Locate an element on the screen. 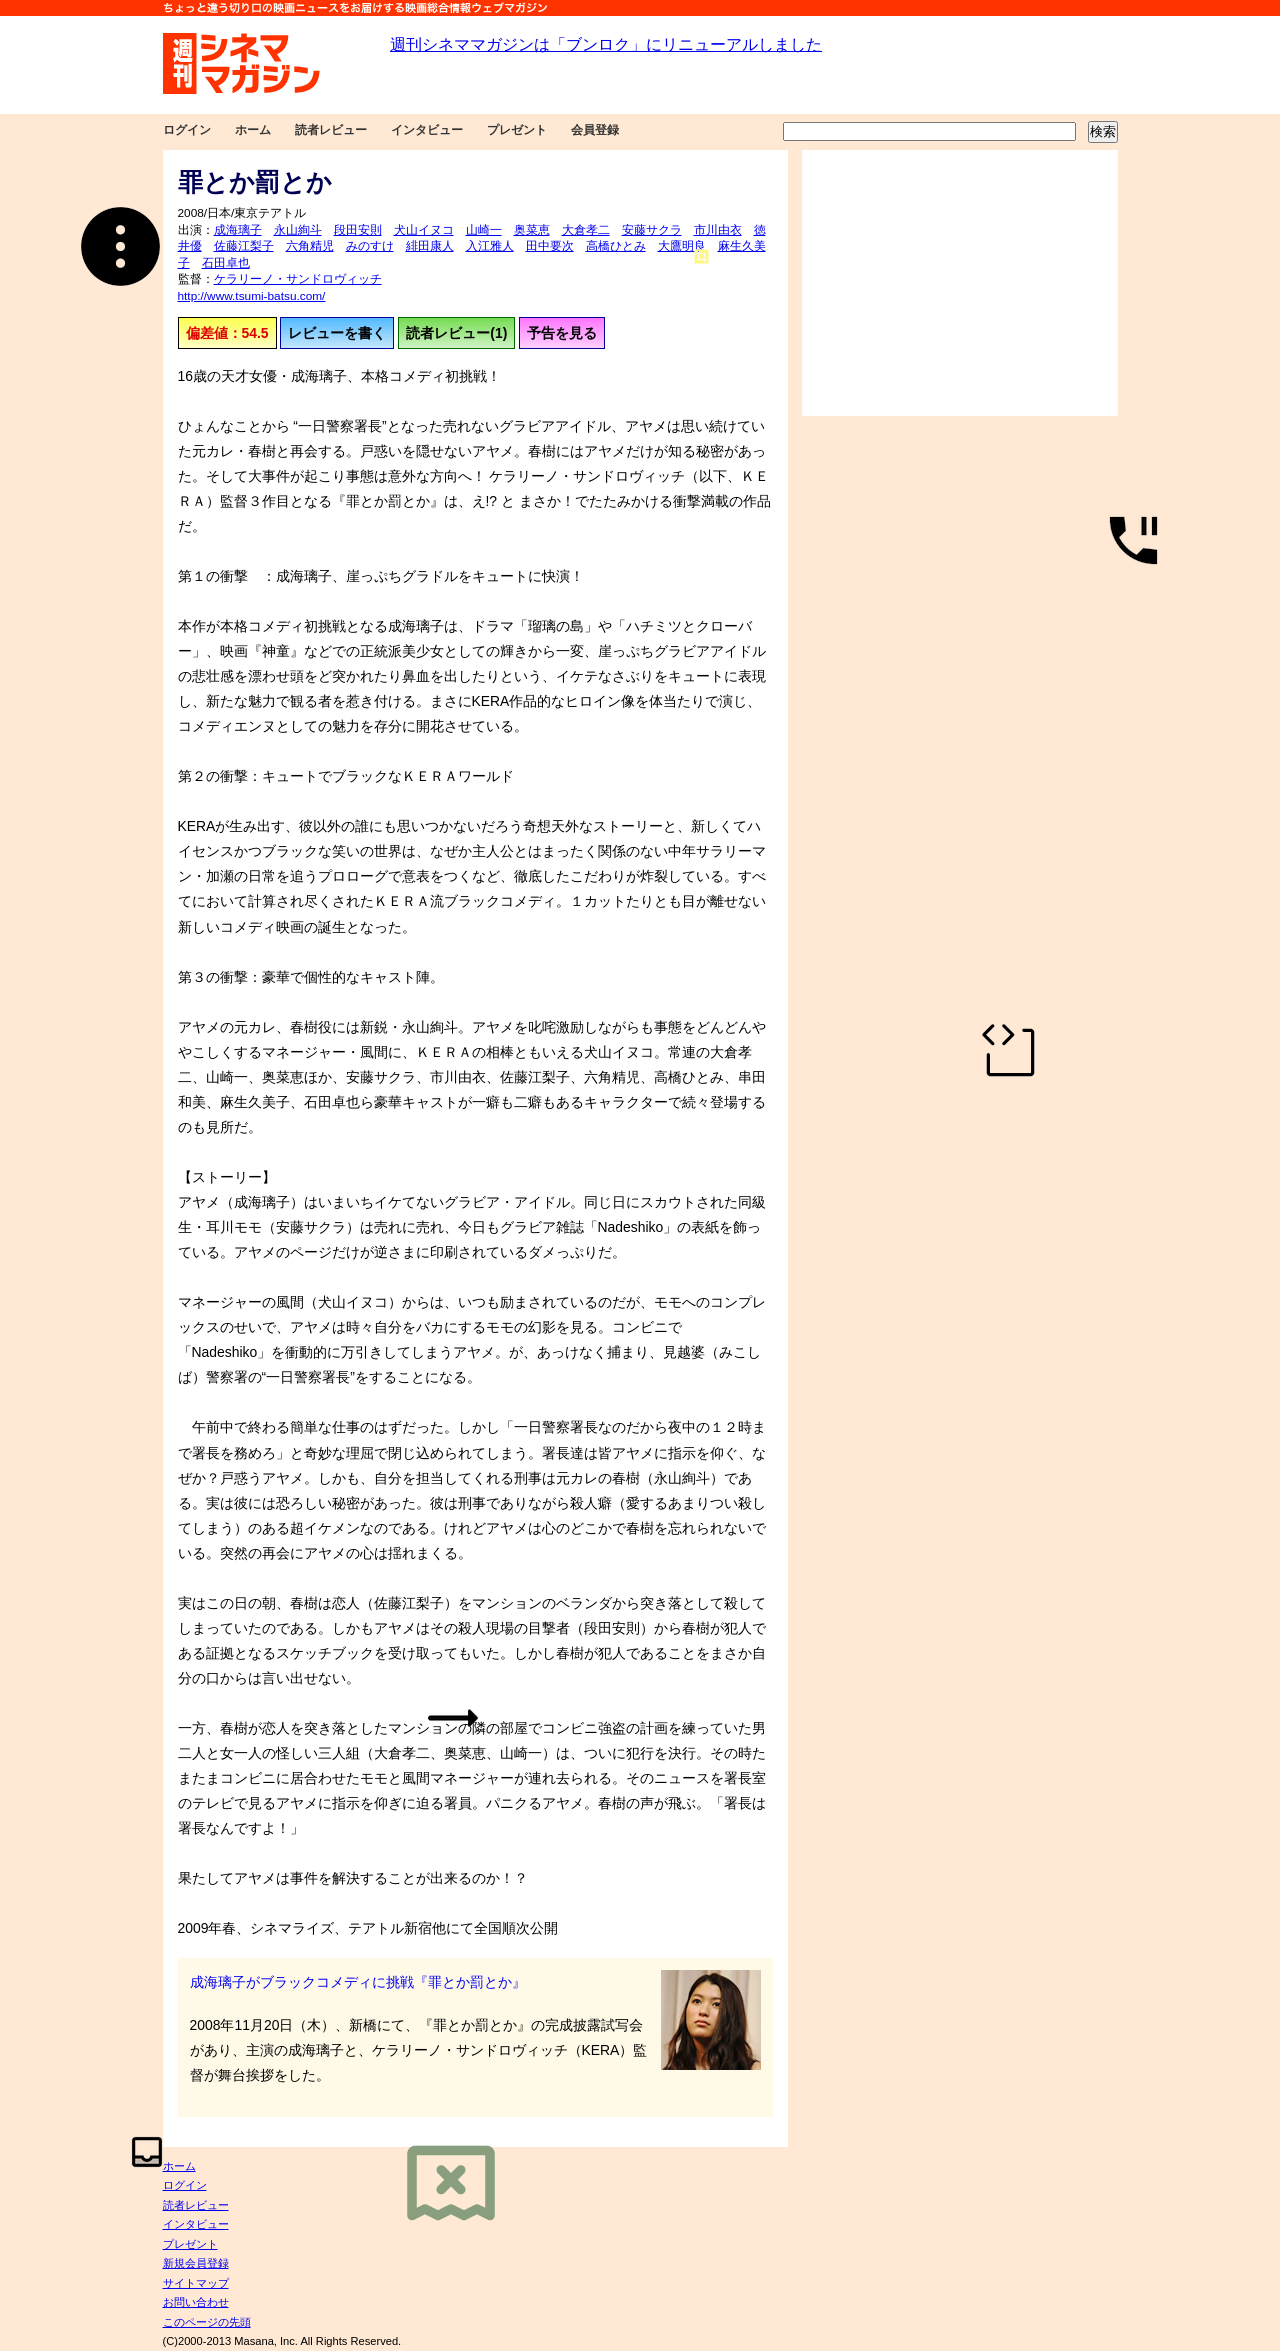 The width and height of the screenshot is (1280, 2351). crop an image or photo is located at coordinates (701, 256).